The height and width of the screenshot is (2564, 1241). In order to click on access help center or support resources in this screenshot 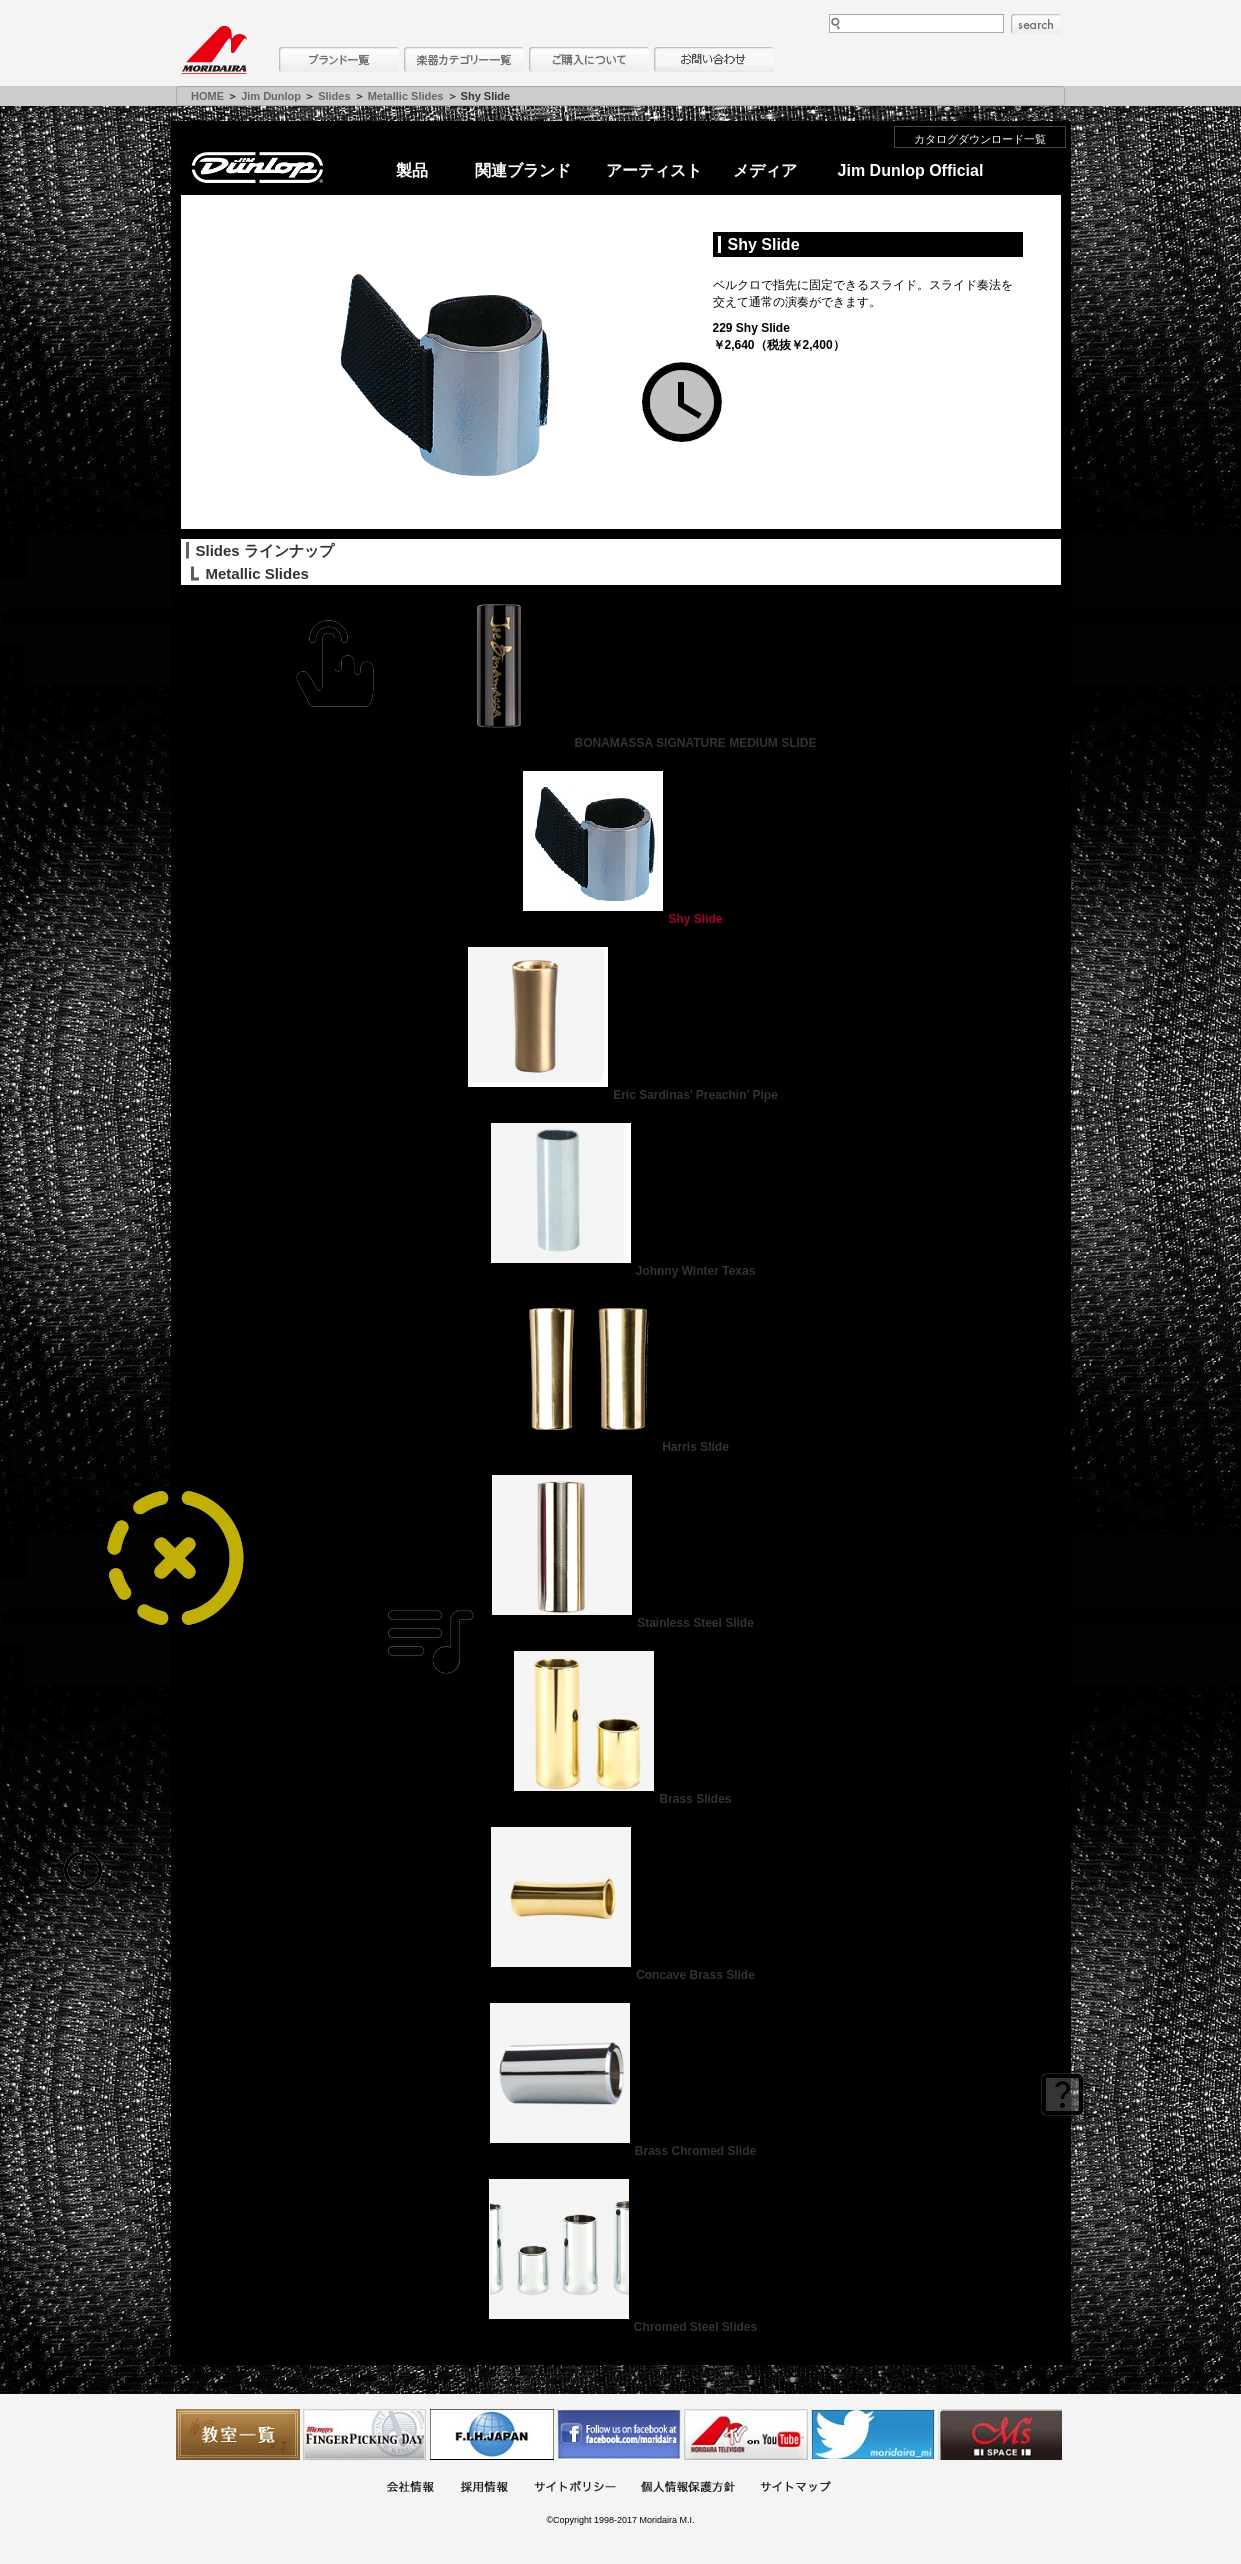, I will do `click(1062, 2094)`.